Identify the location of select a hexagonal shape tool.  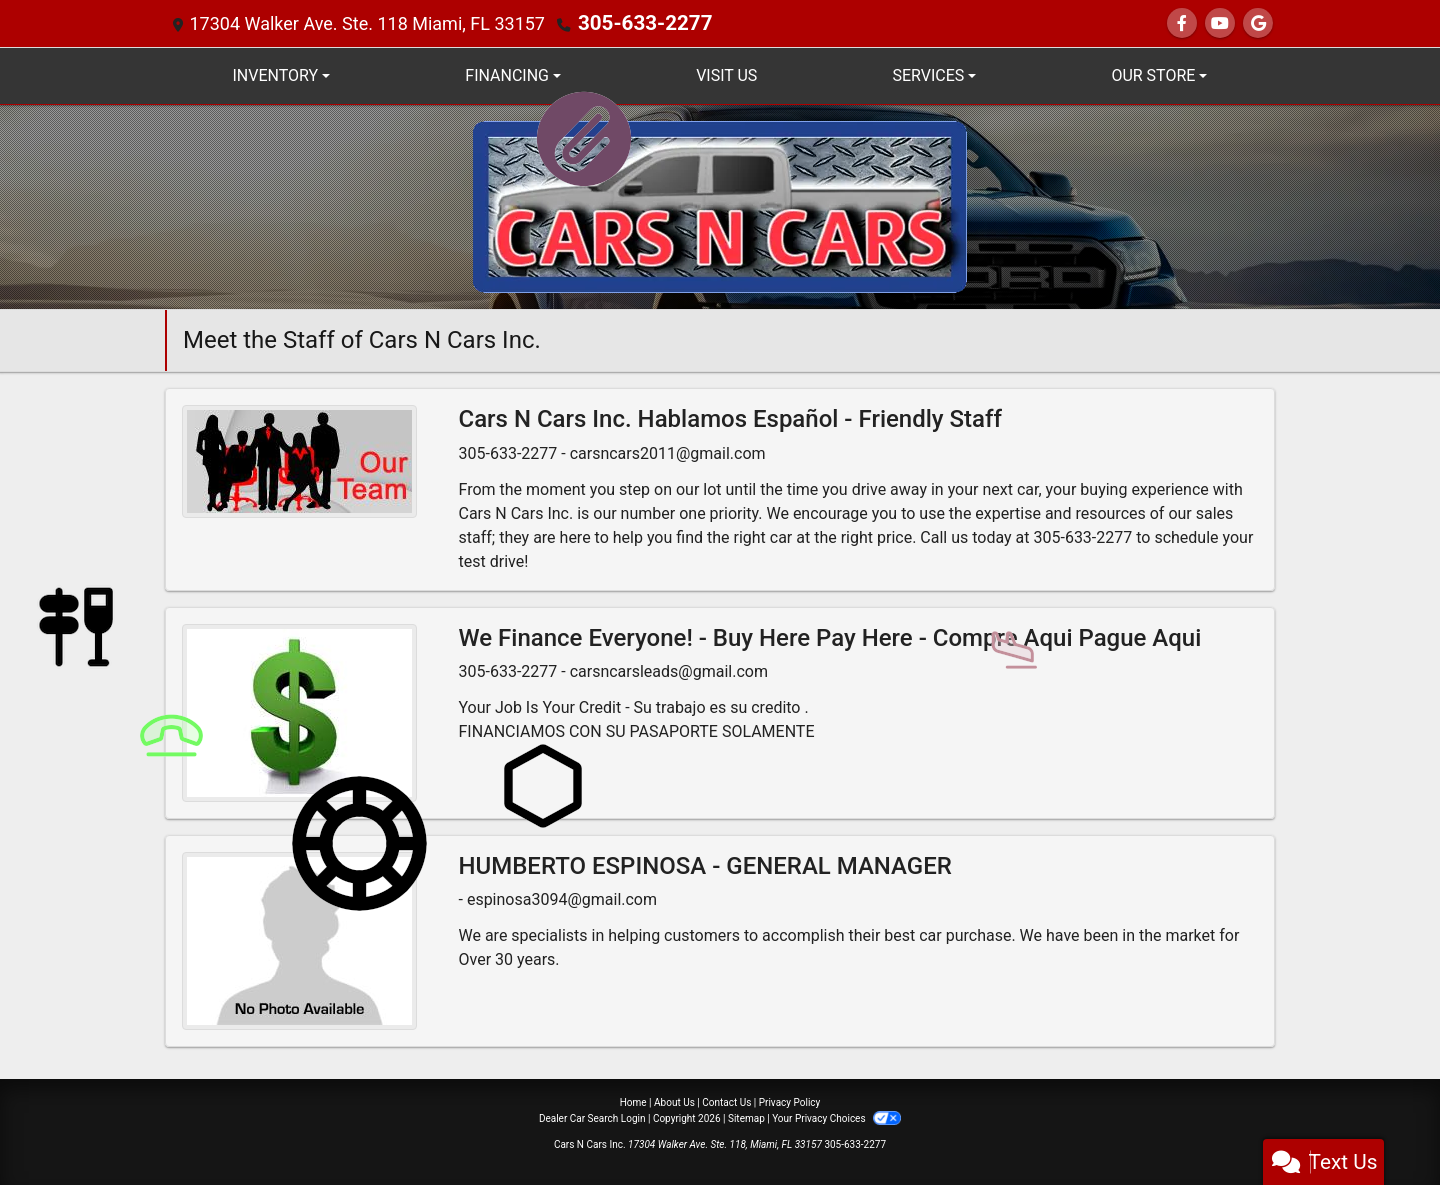
(543, 786).